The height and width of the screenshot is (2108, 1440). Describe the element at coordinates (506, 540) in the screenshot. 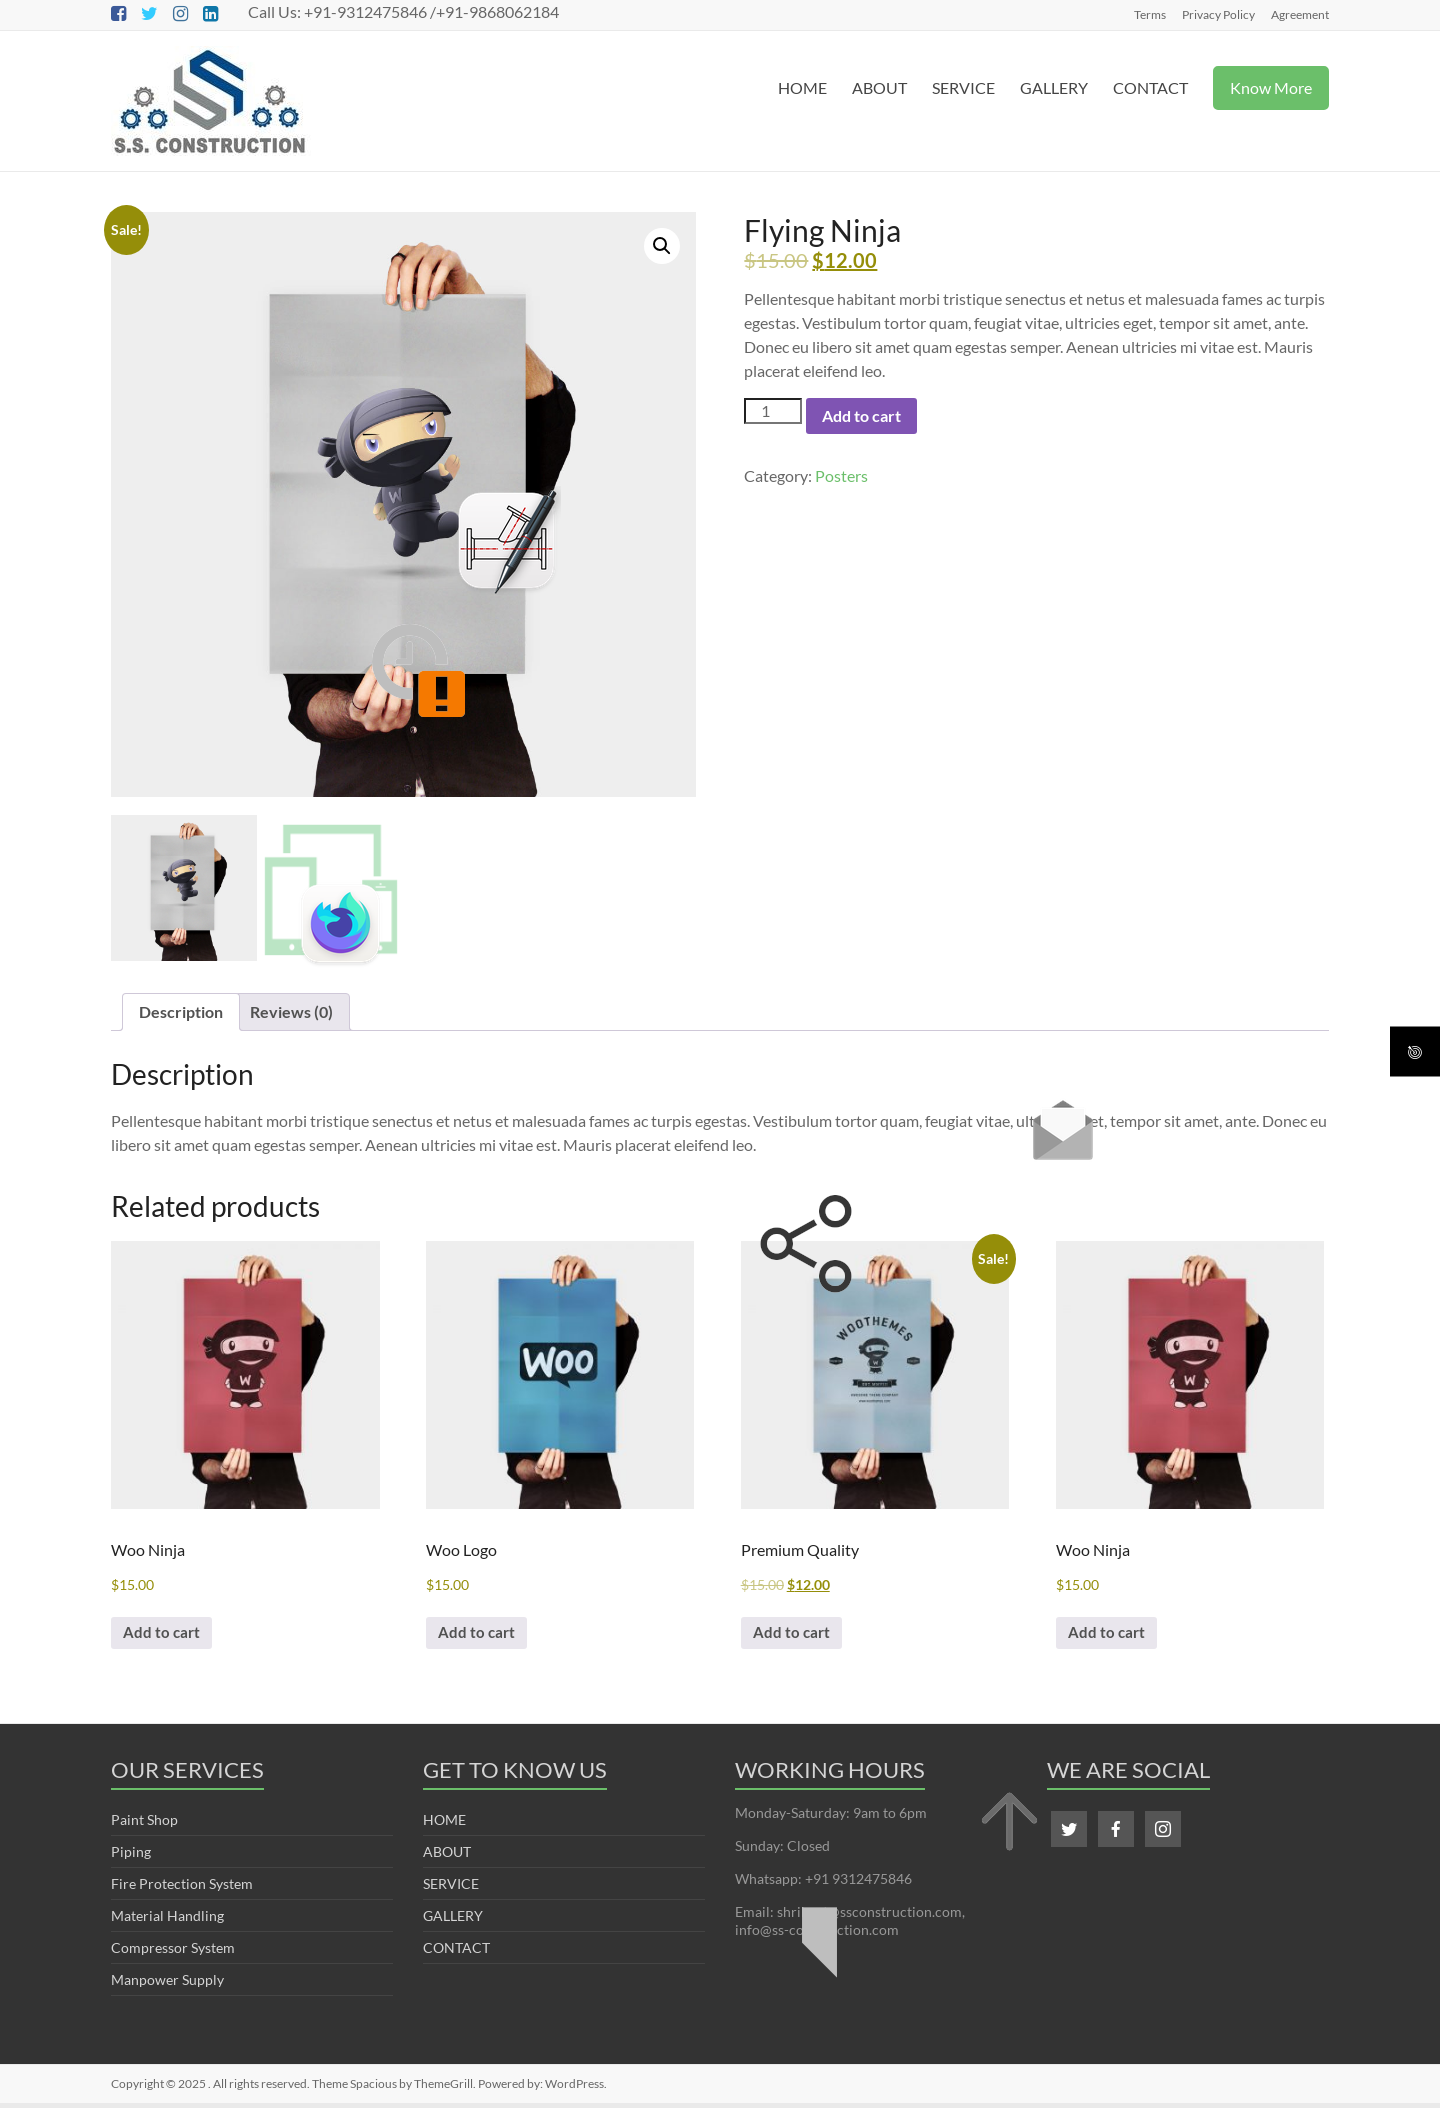

I see `open QCAD drafting application` at that location.